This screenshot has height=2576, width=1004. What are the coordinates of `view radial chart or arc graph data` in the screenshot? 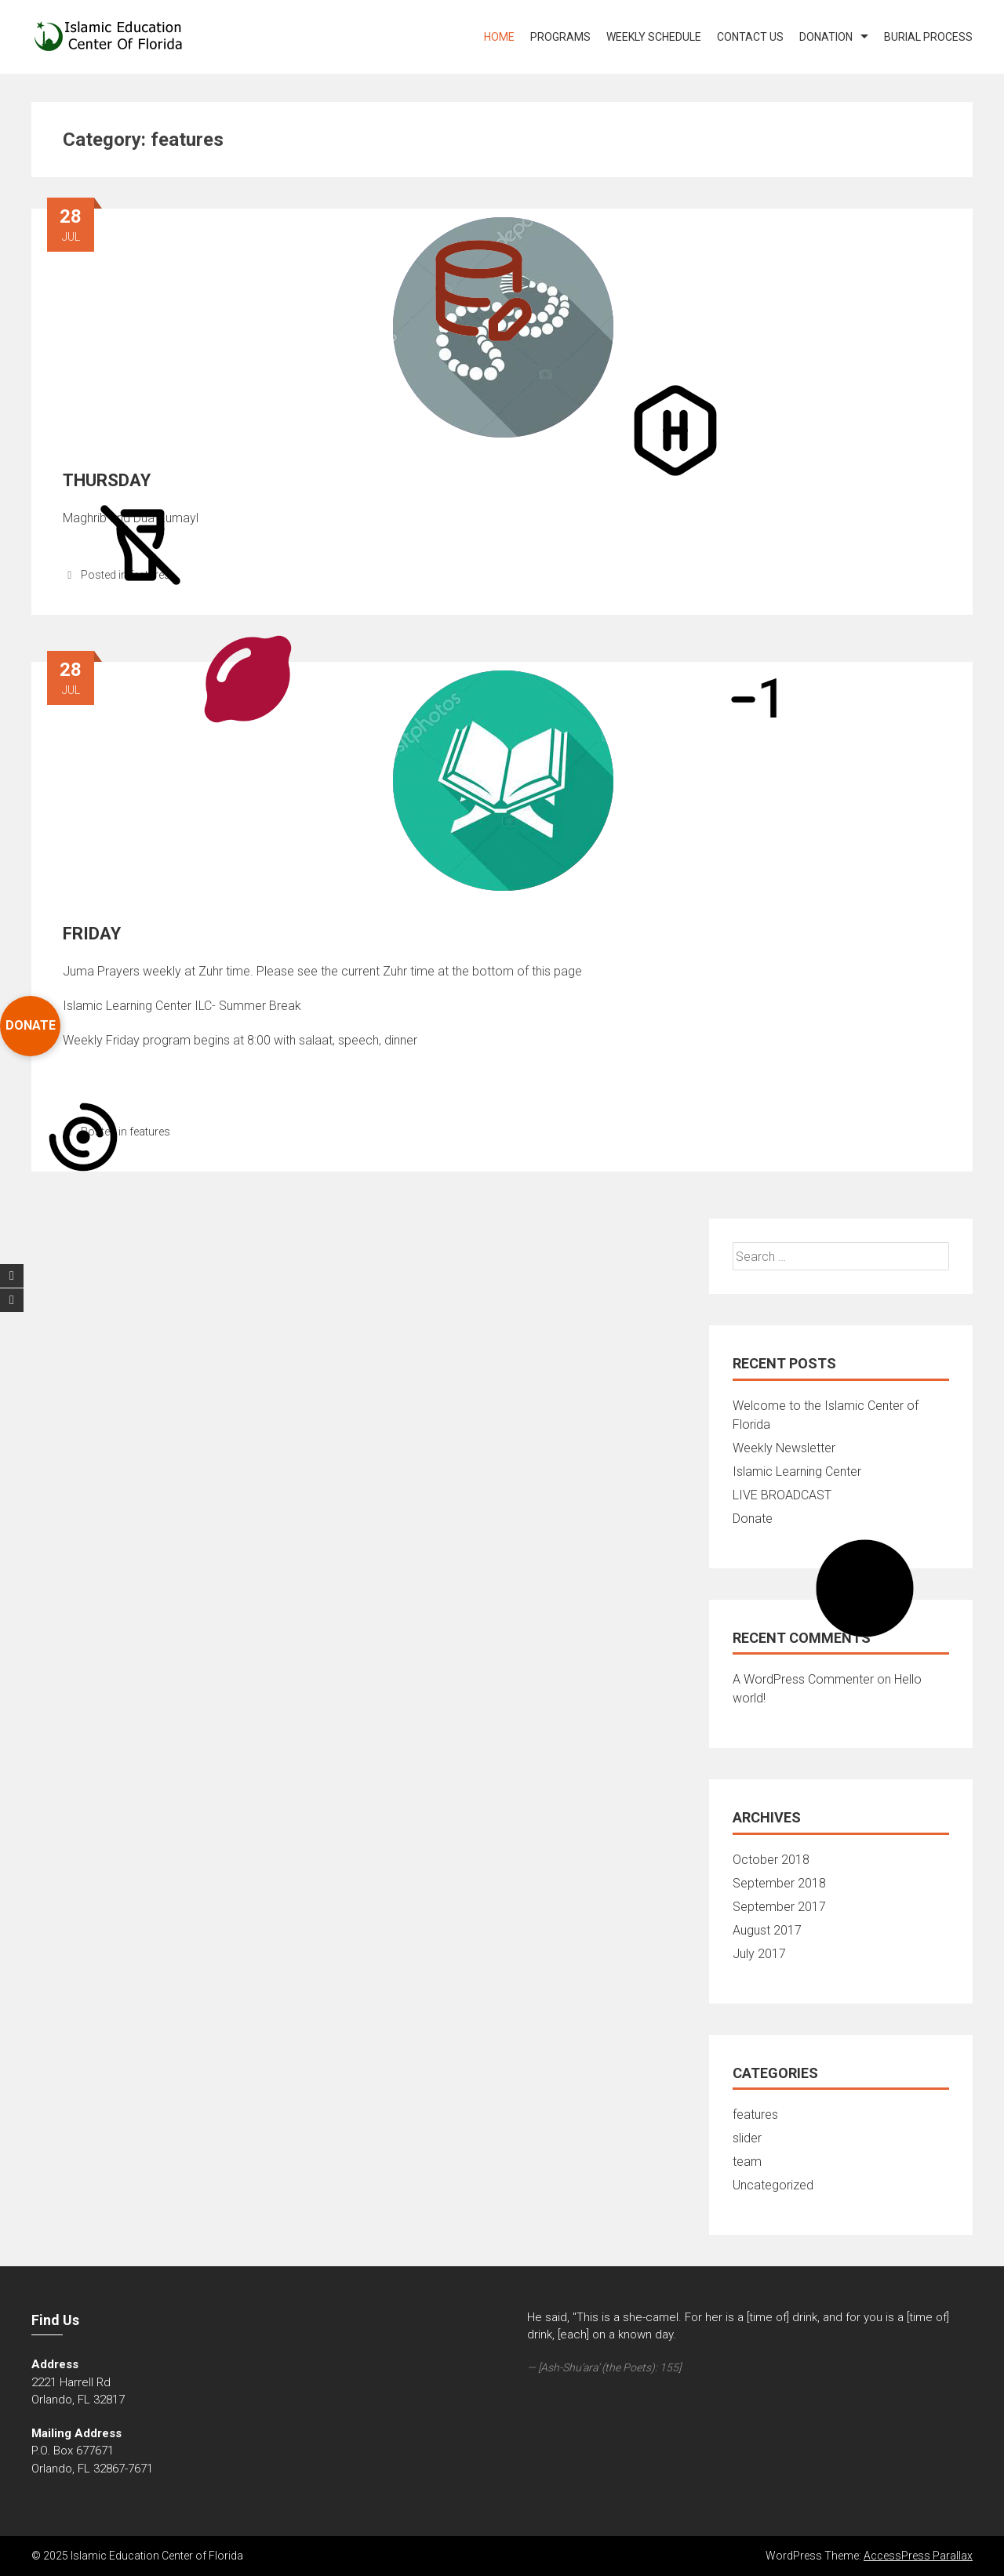 It's located at (83, 1137).